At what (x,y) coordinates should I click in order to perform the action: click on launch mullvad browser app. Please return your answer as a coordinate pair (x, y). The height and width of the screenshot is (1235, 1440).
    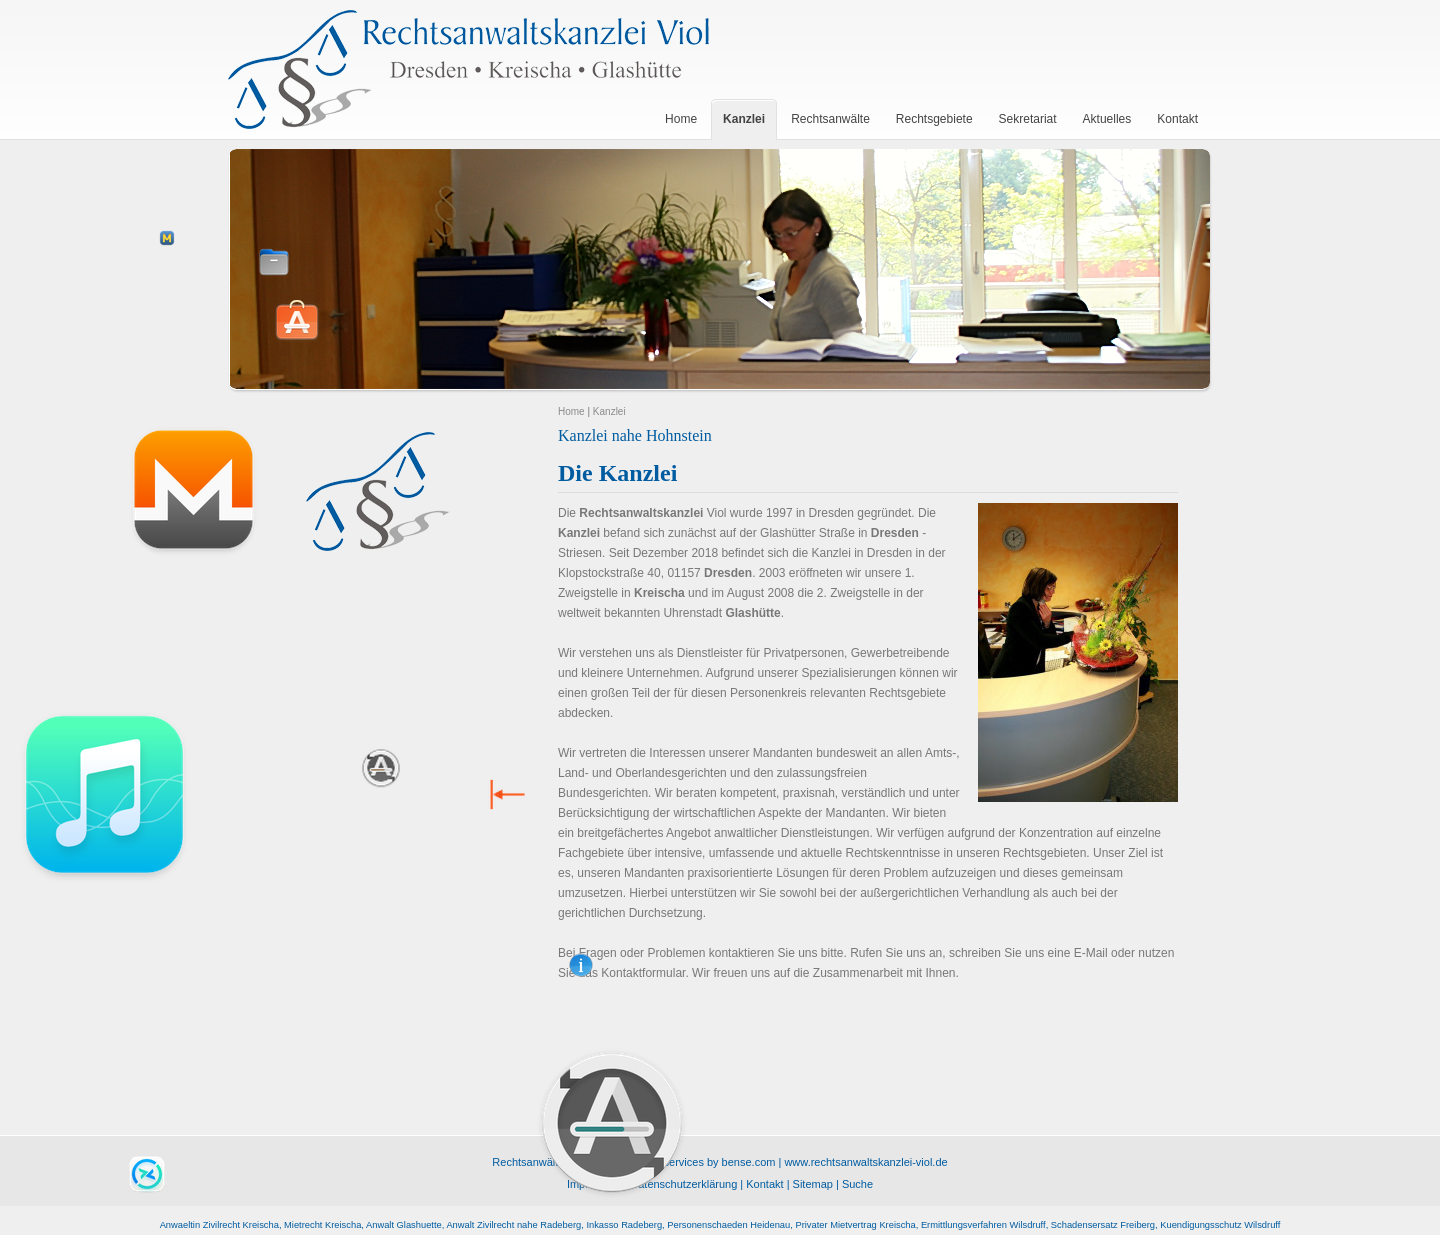
    Looking at the image, I should click on (167, 238).